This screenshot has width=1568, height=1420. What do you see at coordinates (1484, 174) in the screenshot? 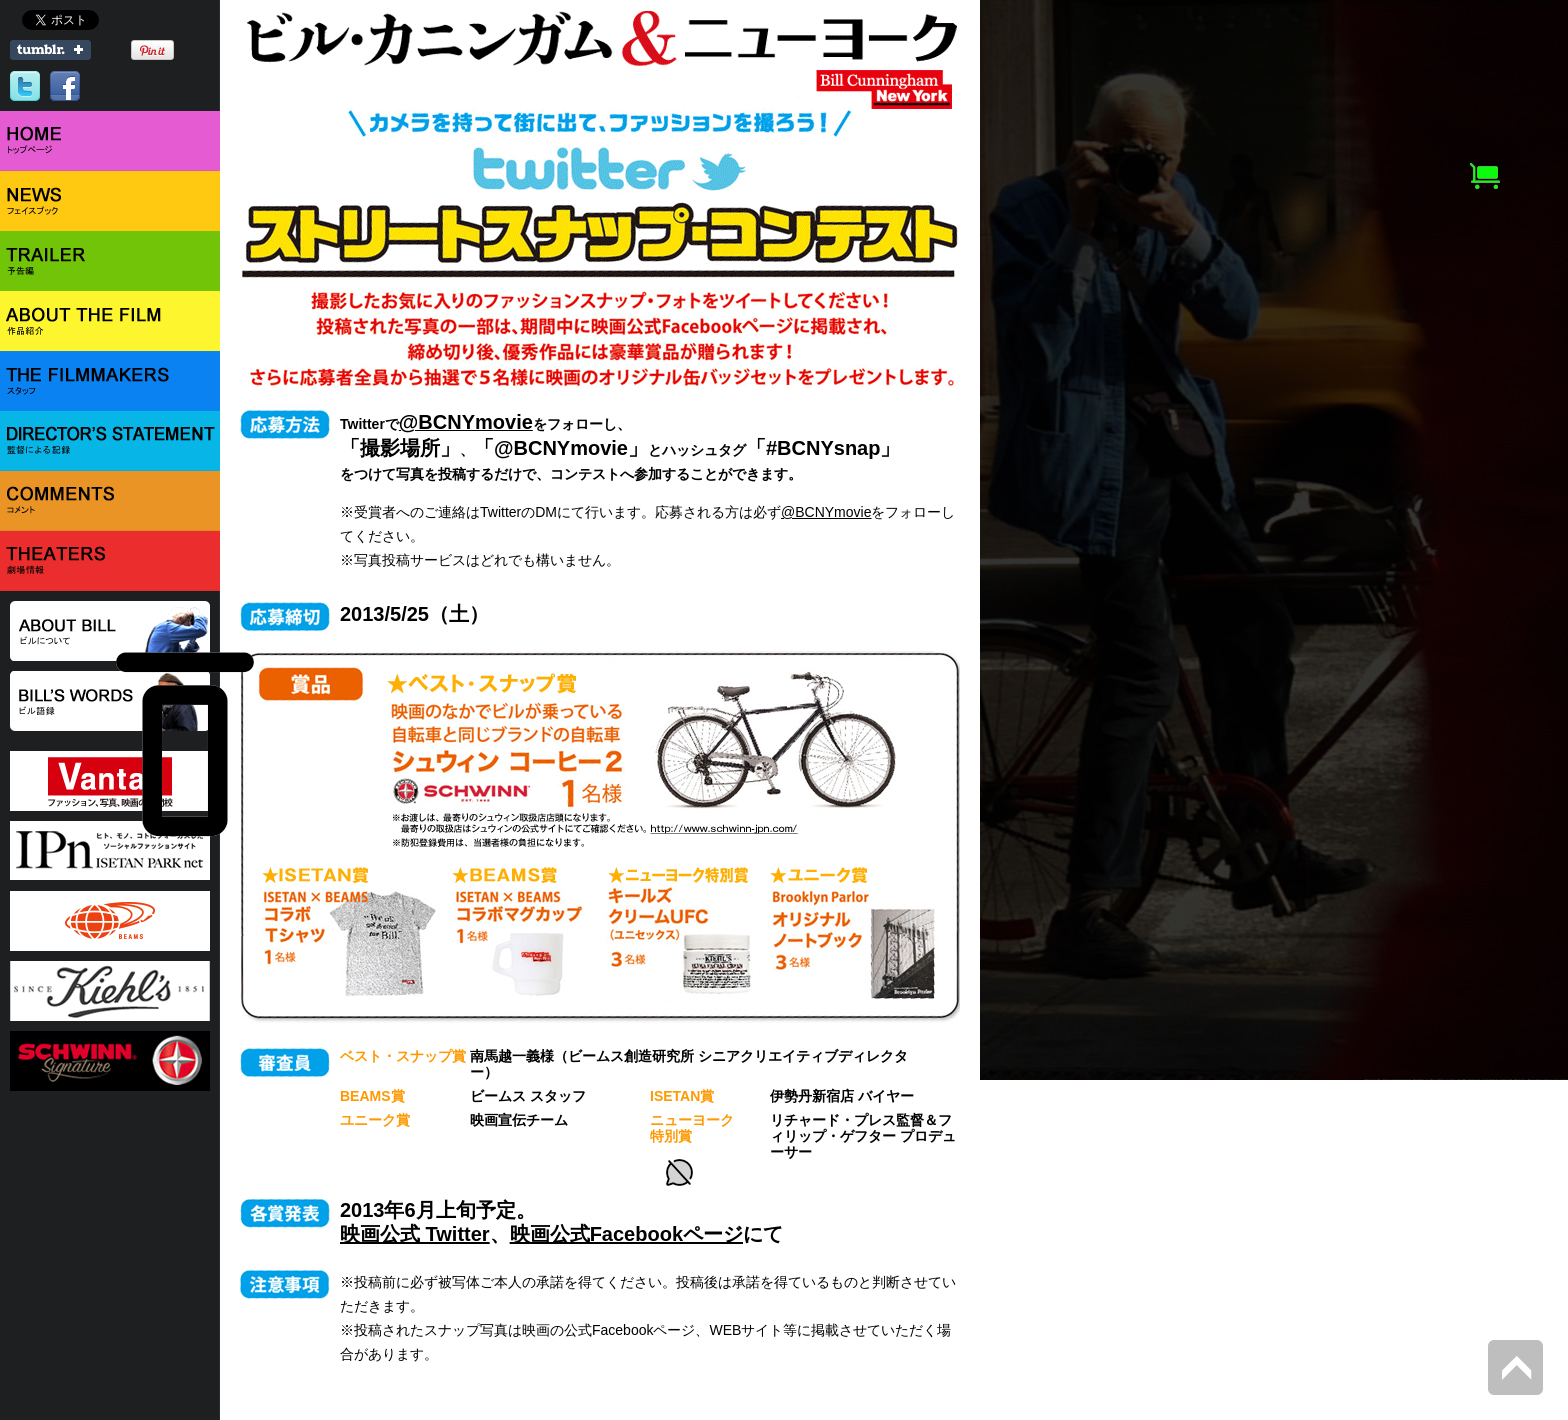
I see `view your shopping cart` at bounding box center [1484, 174].